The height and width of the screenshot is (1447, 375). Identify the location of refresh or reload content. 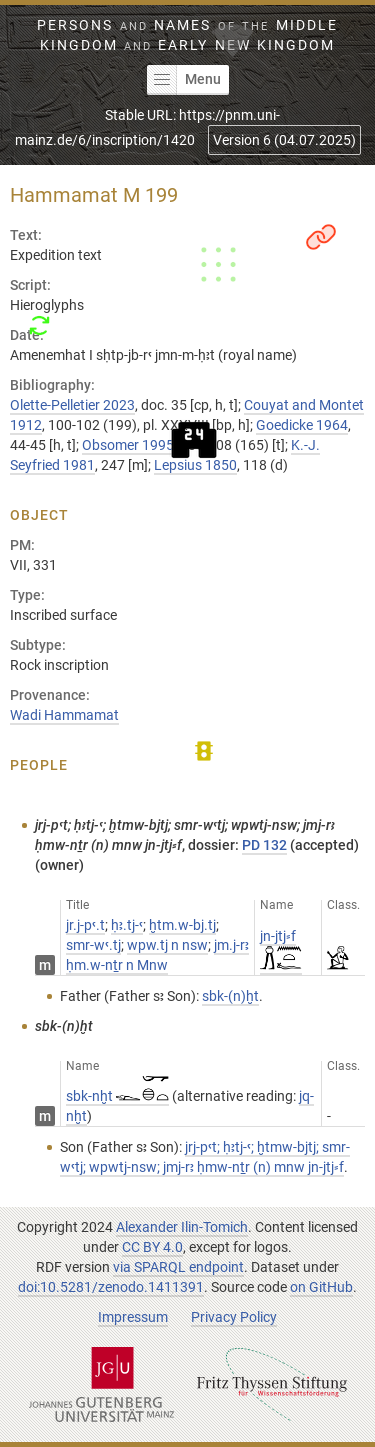
(39, 325).